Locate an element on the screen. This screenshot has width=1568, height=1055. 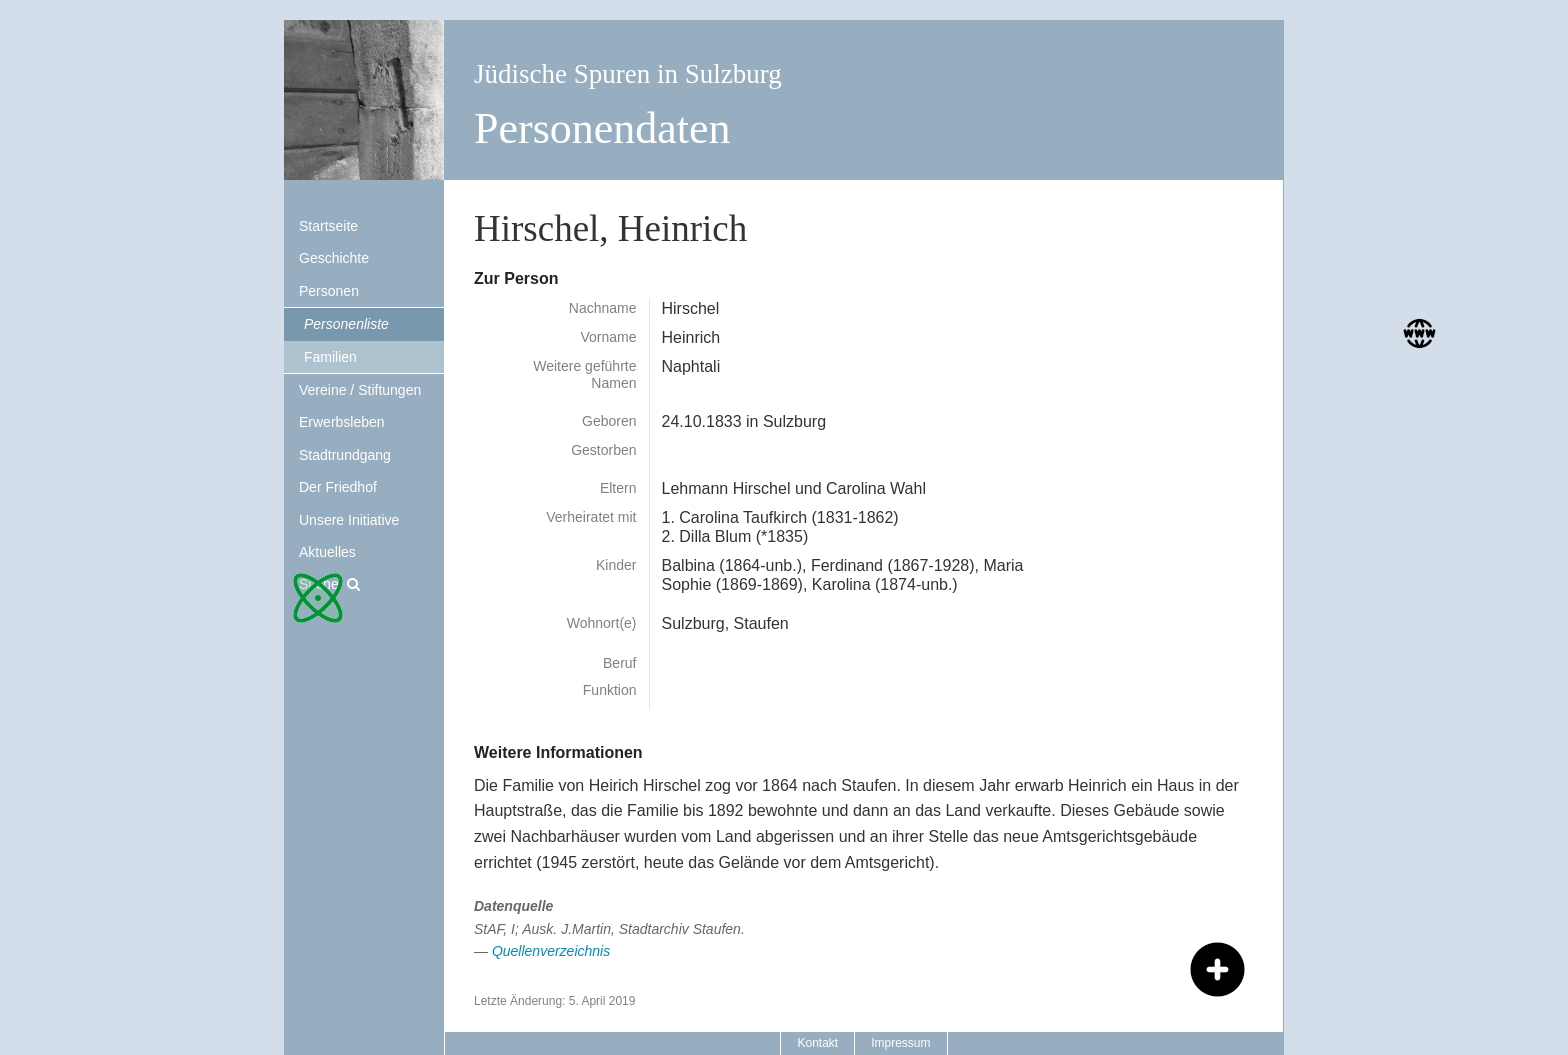
access science or chemistry features is located at coordinates (318, 598).